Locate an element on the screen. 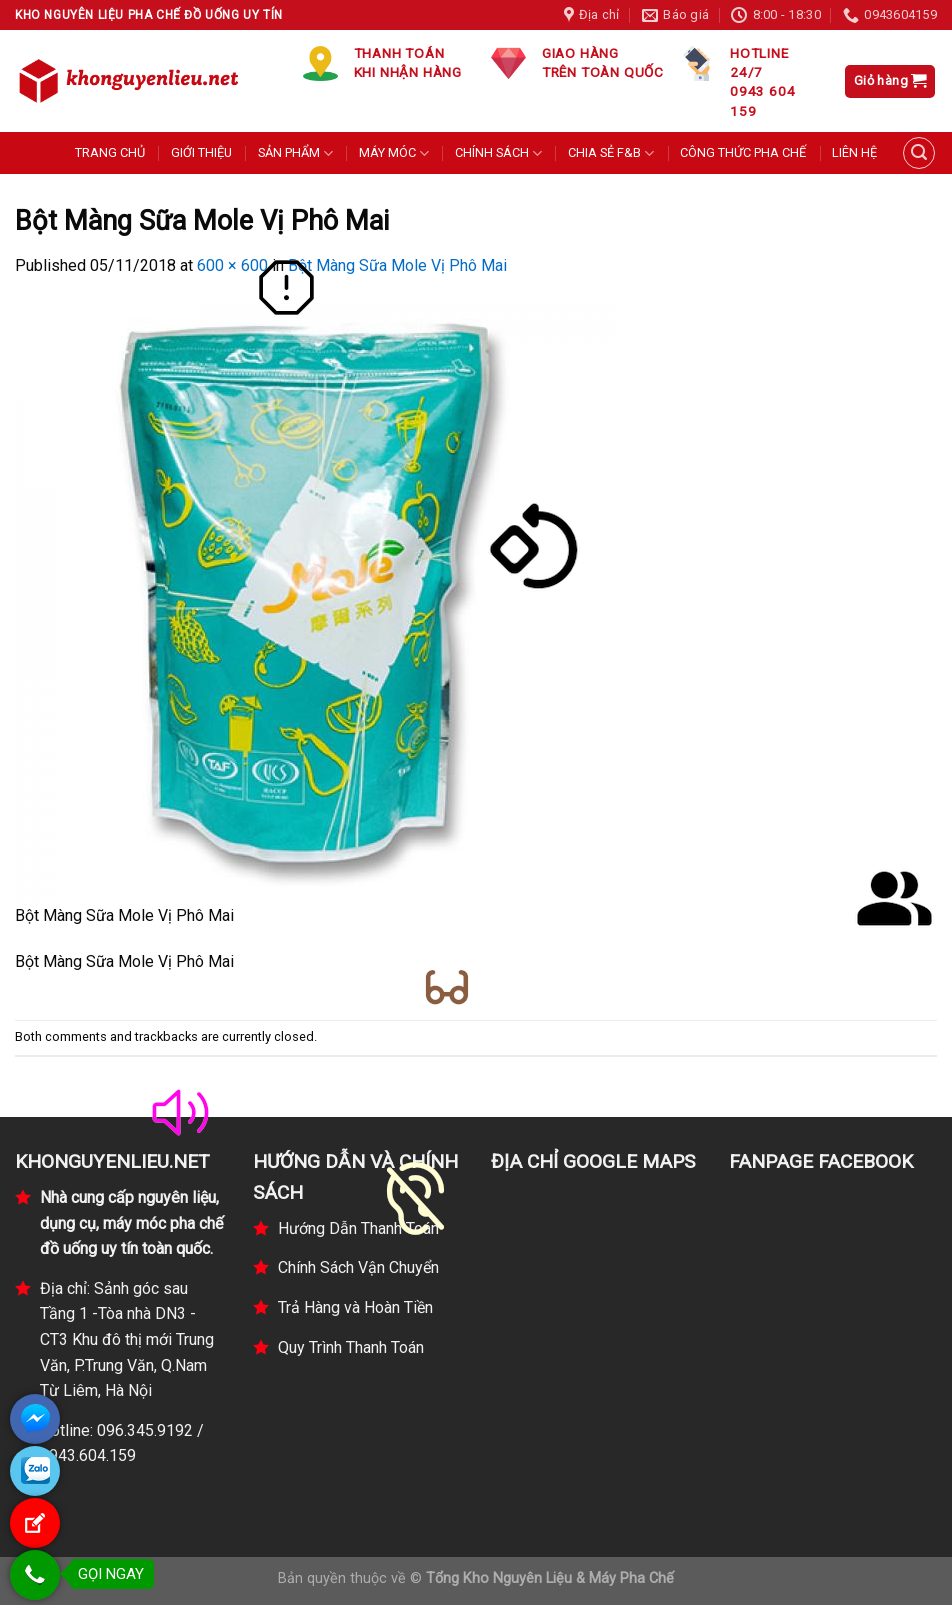  unmute audio or turn sound on is located at coordinates (180, 1112).